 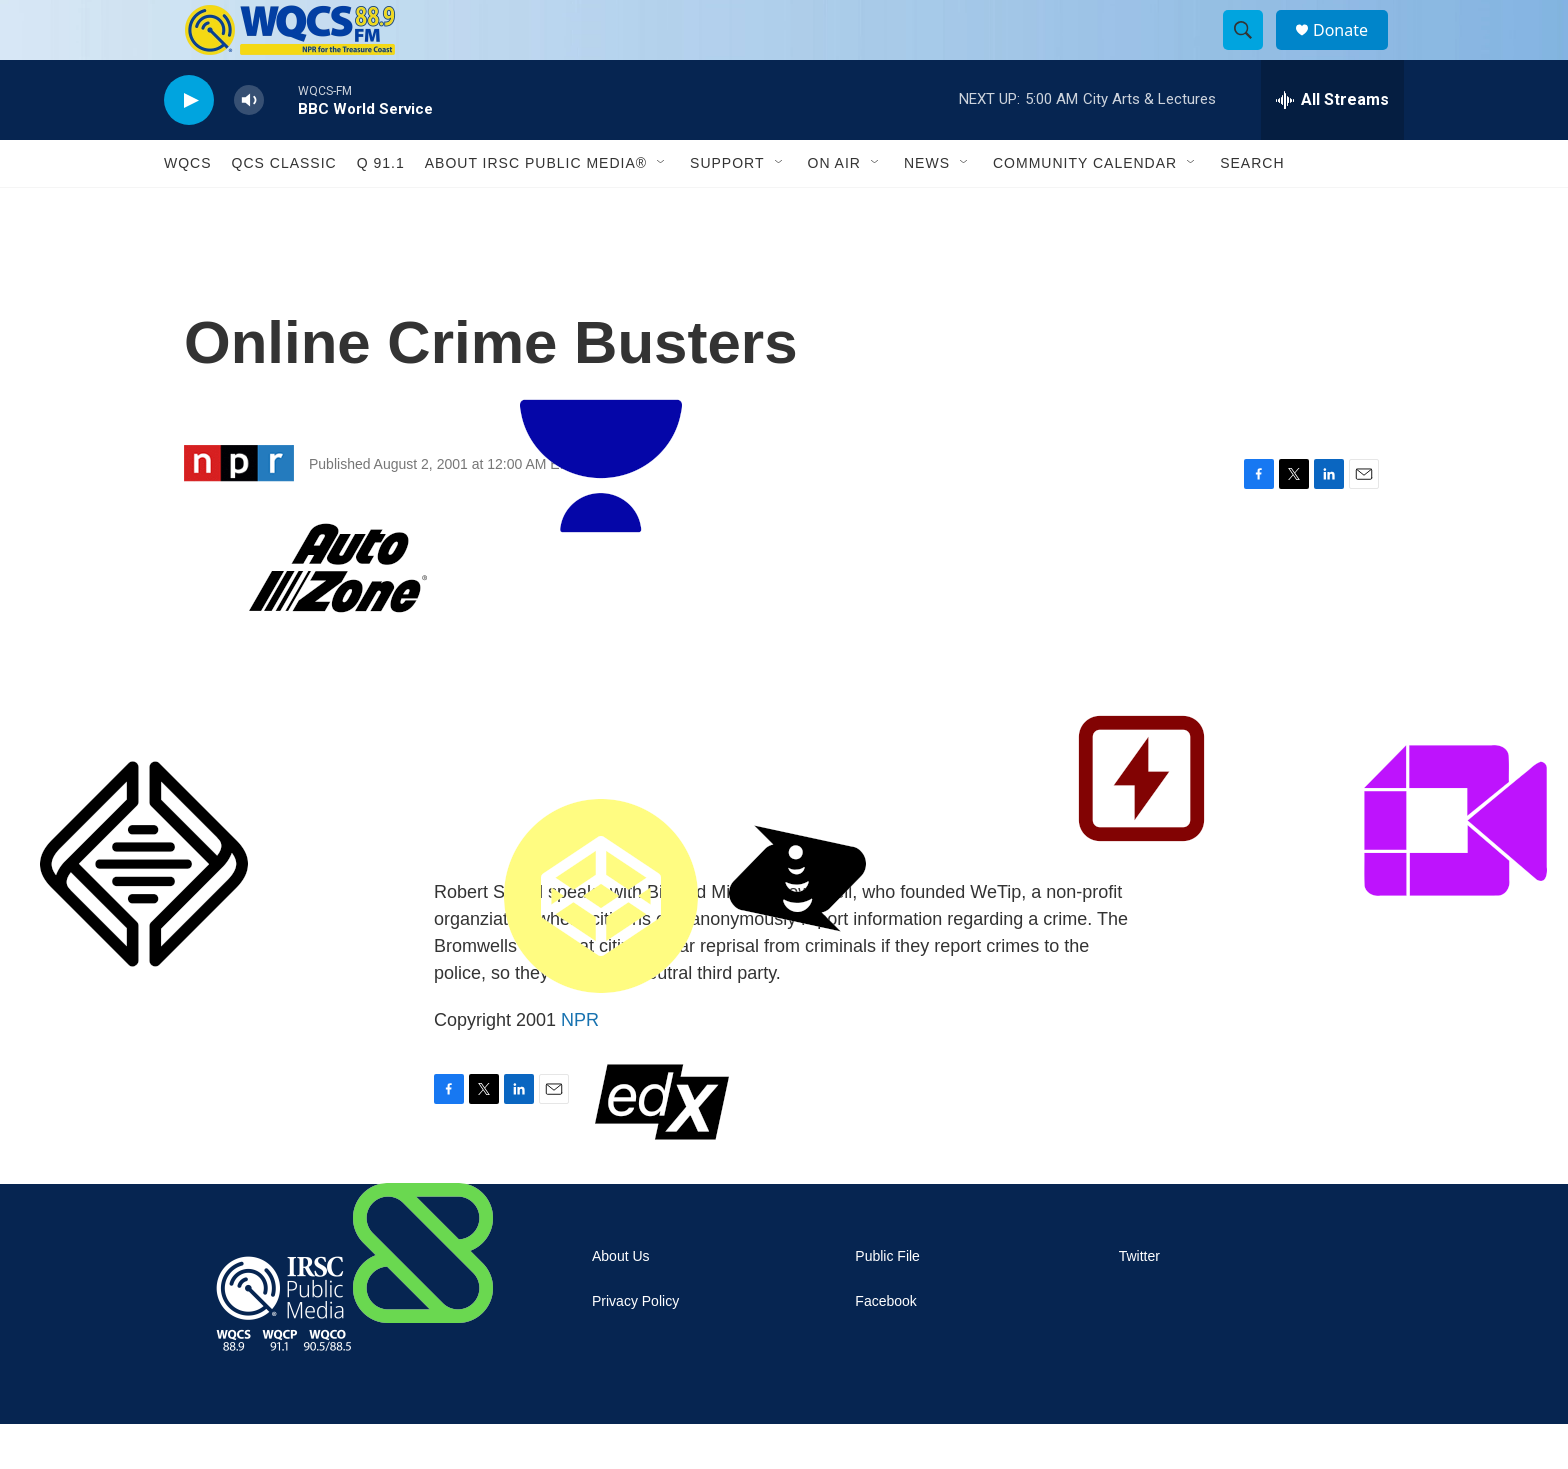 I want to click on locate nearby AED (automated external defibrillator), so click(x=1141, y=778).